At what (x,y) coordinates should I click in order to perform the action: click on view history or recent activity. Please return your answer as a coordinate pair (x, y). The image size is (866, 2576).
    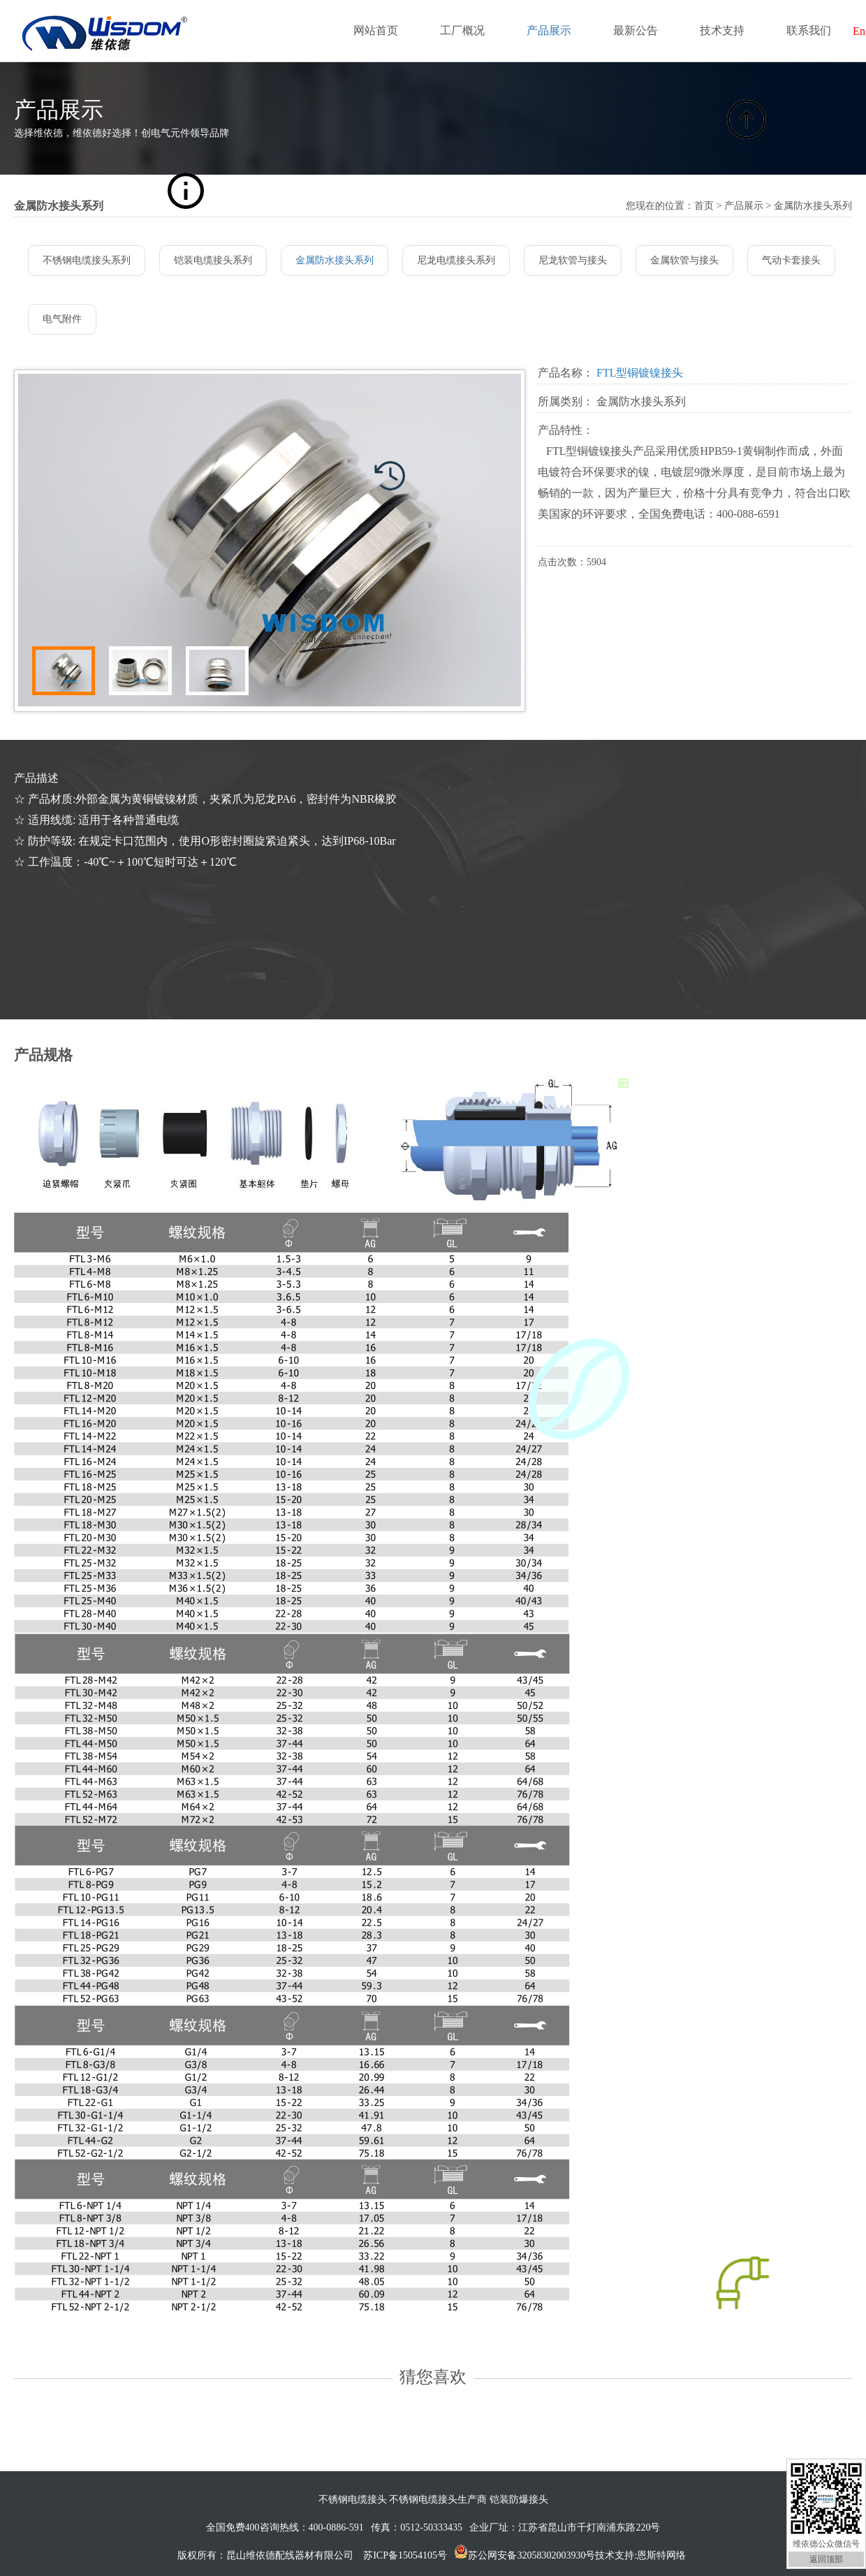
    Looking at the image, I should click on (390, 476).